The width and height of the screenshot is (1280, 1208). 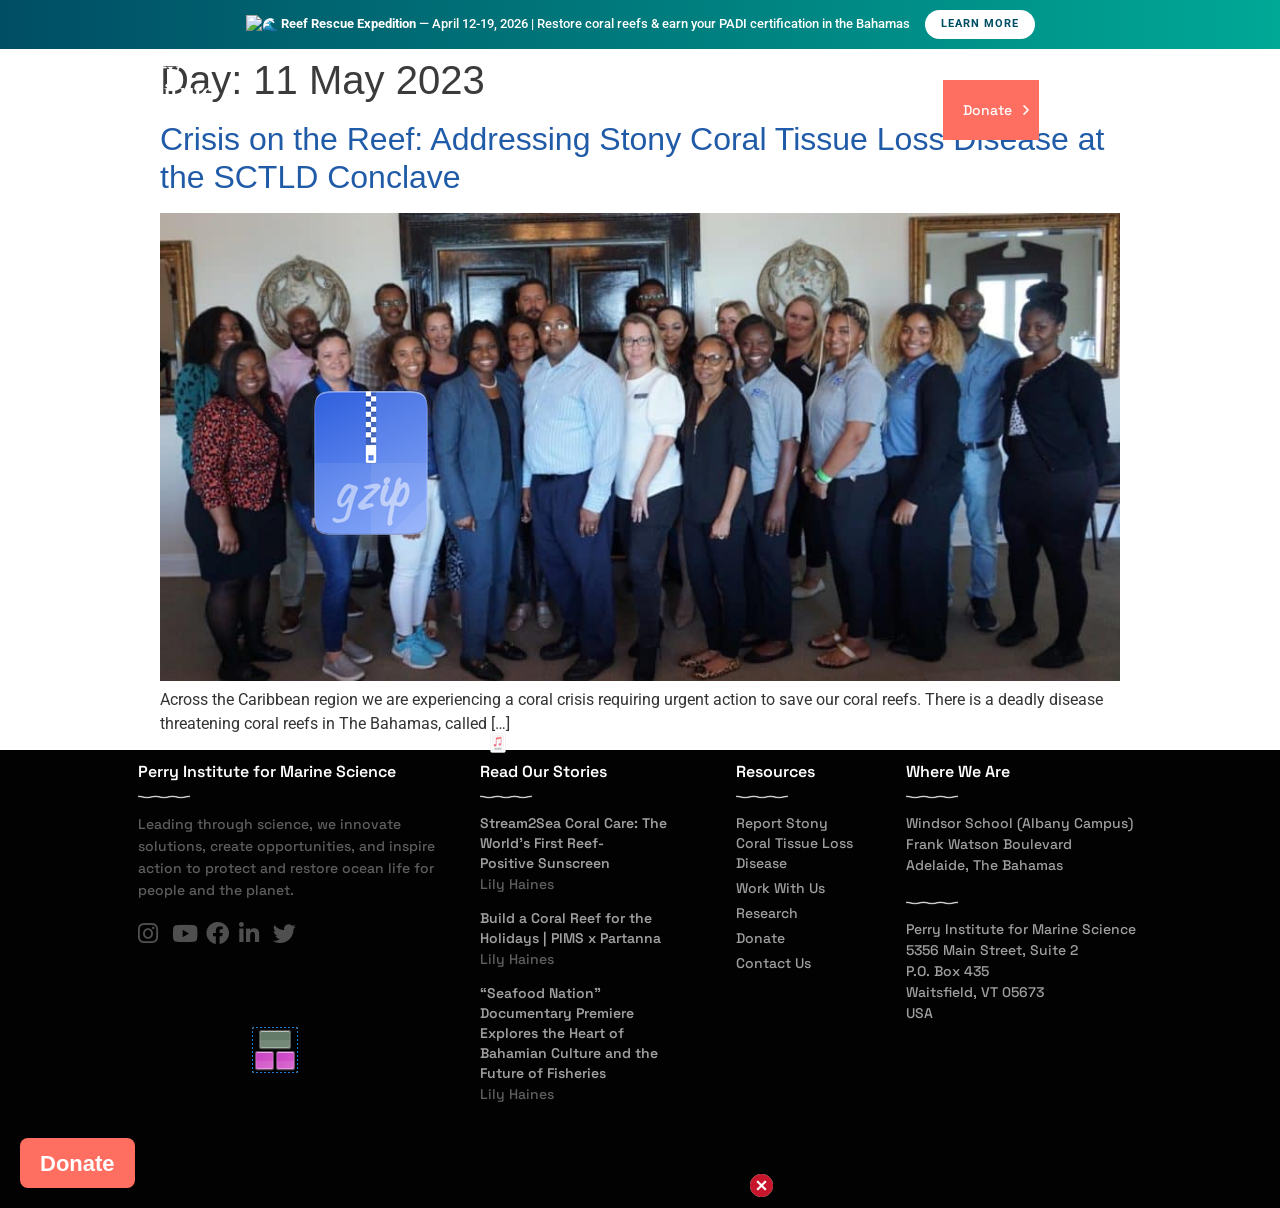 I want to click on select all items in the current view, so click(x=275, y=1050).